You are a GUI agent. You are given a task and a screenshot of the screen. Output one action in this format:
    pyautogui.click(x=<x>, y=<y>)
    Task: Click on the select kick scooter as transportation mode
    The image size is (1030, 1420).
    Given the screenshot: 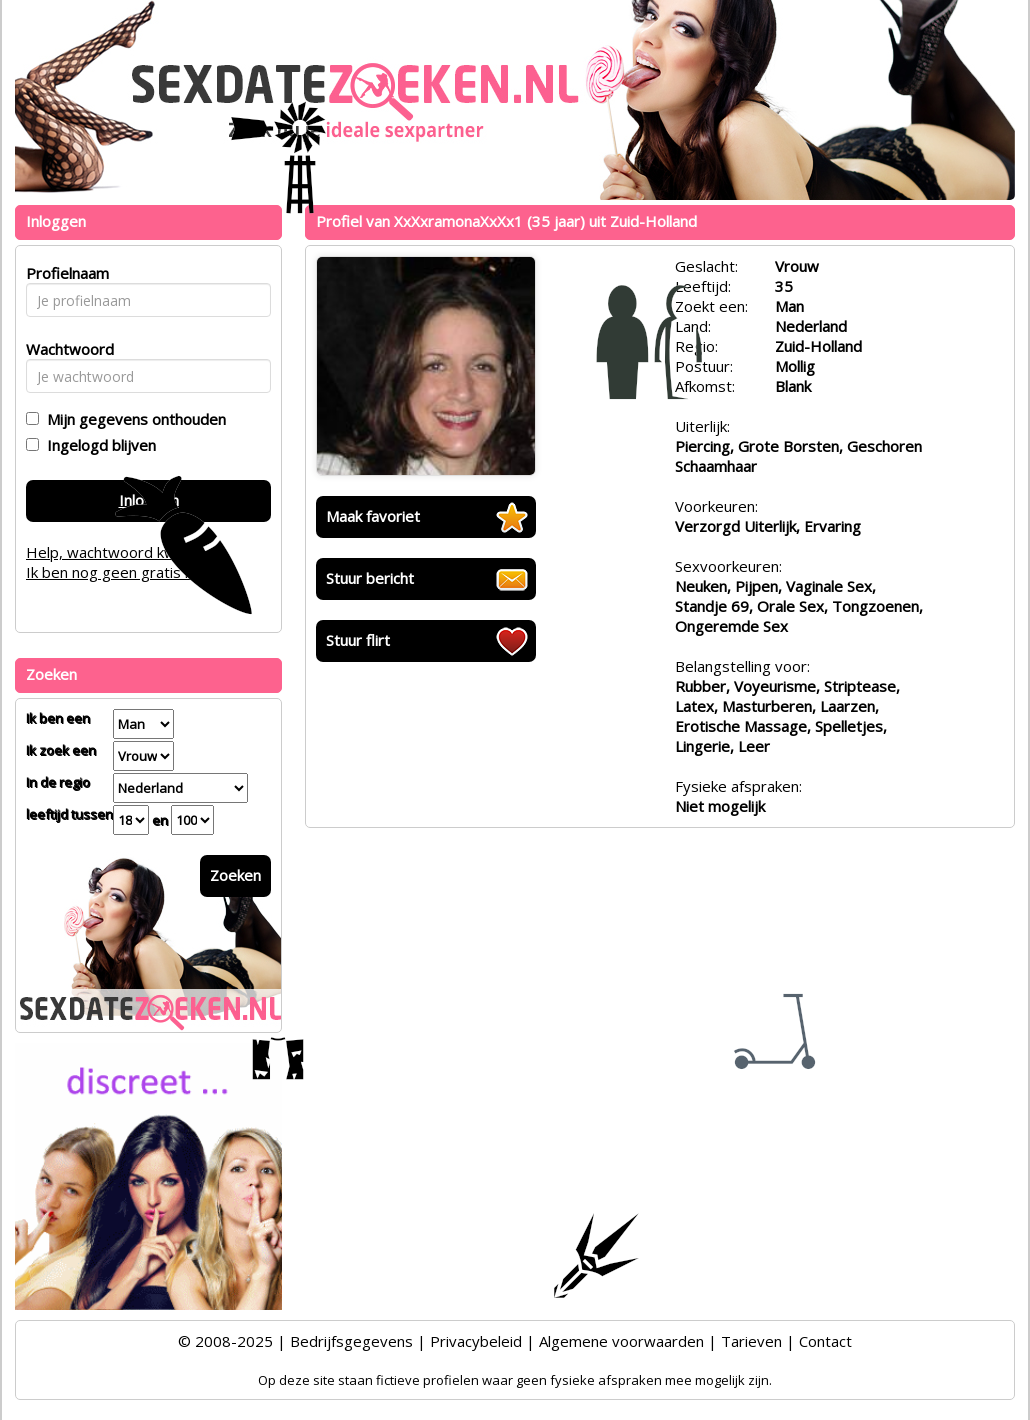 What is the action you would take?
    pyautogui.click(x=774, y=1031)
    